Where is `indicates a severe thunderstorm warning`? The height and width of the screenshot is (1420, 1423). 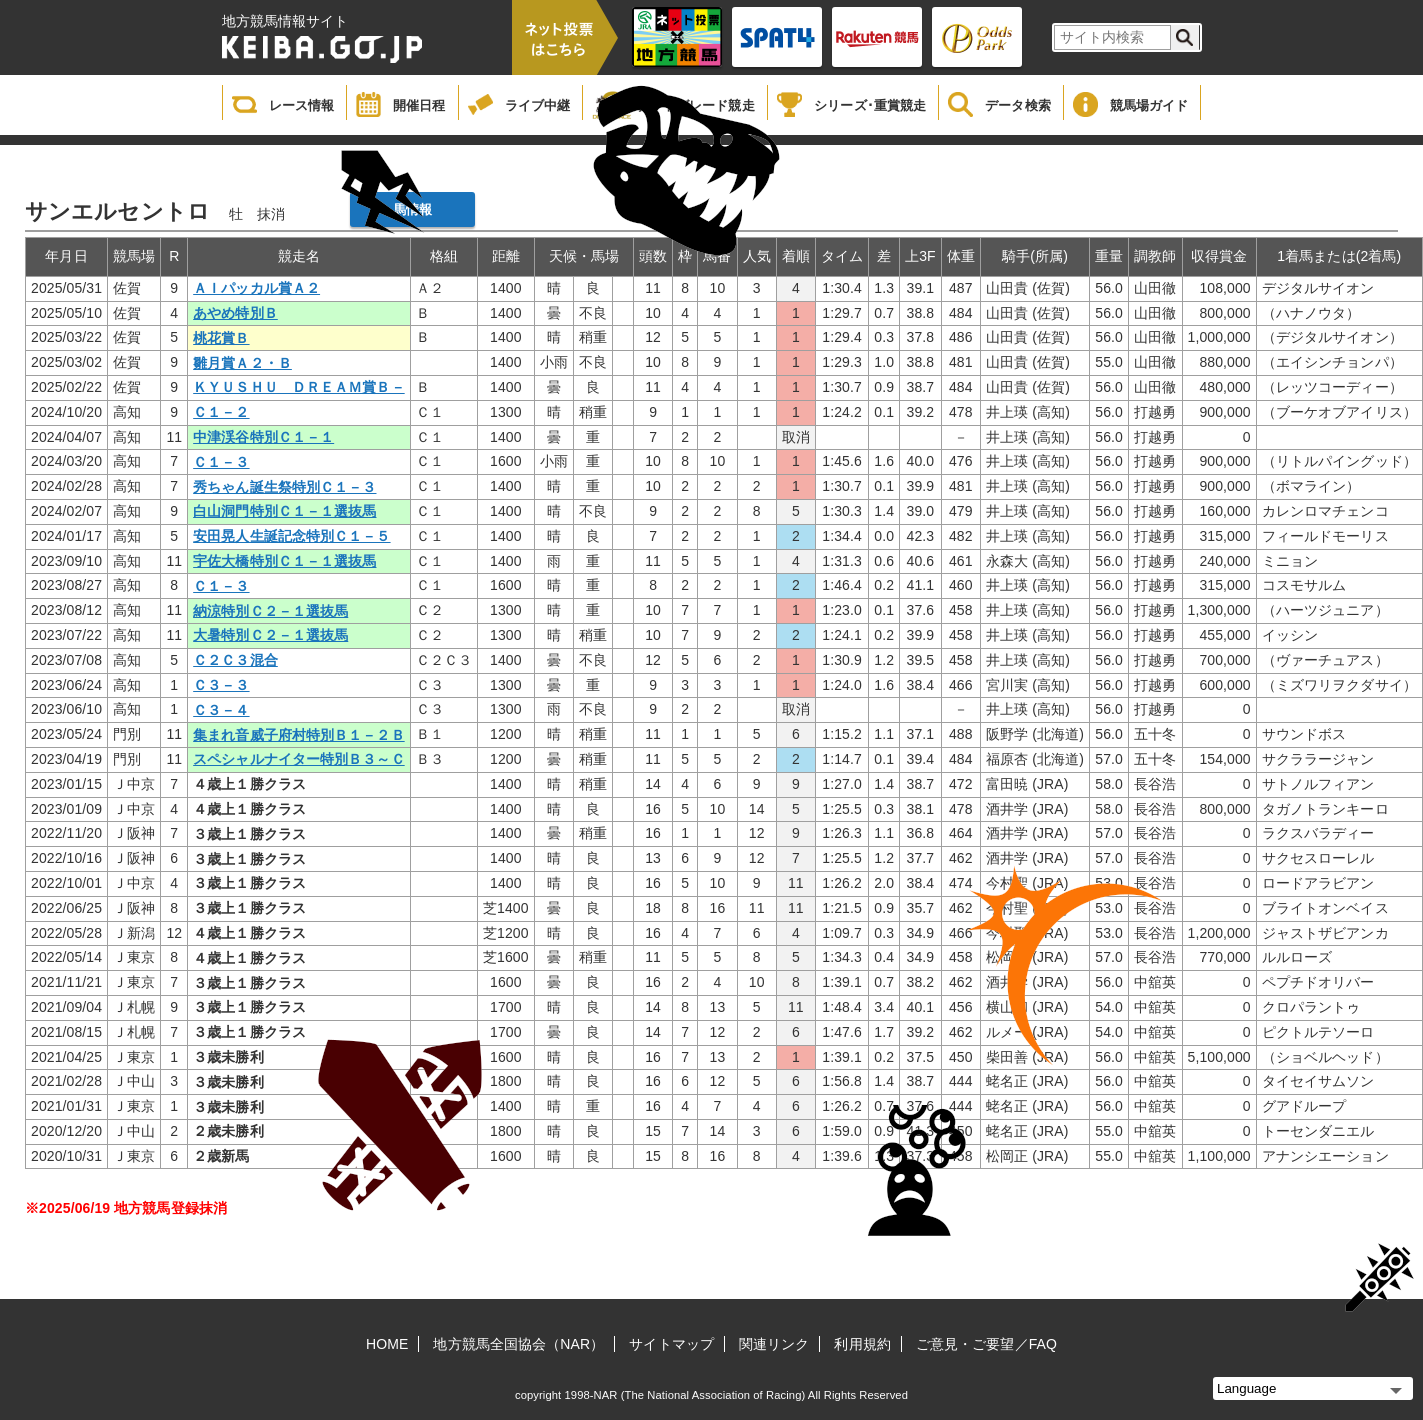
indicates a severe thunderstorm warning is located at coordinates (382, 192).